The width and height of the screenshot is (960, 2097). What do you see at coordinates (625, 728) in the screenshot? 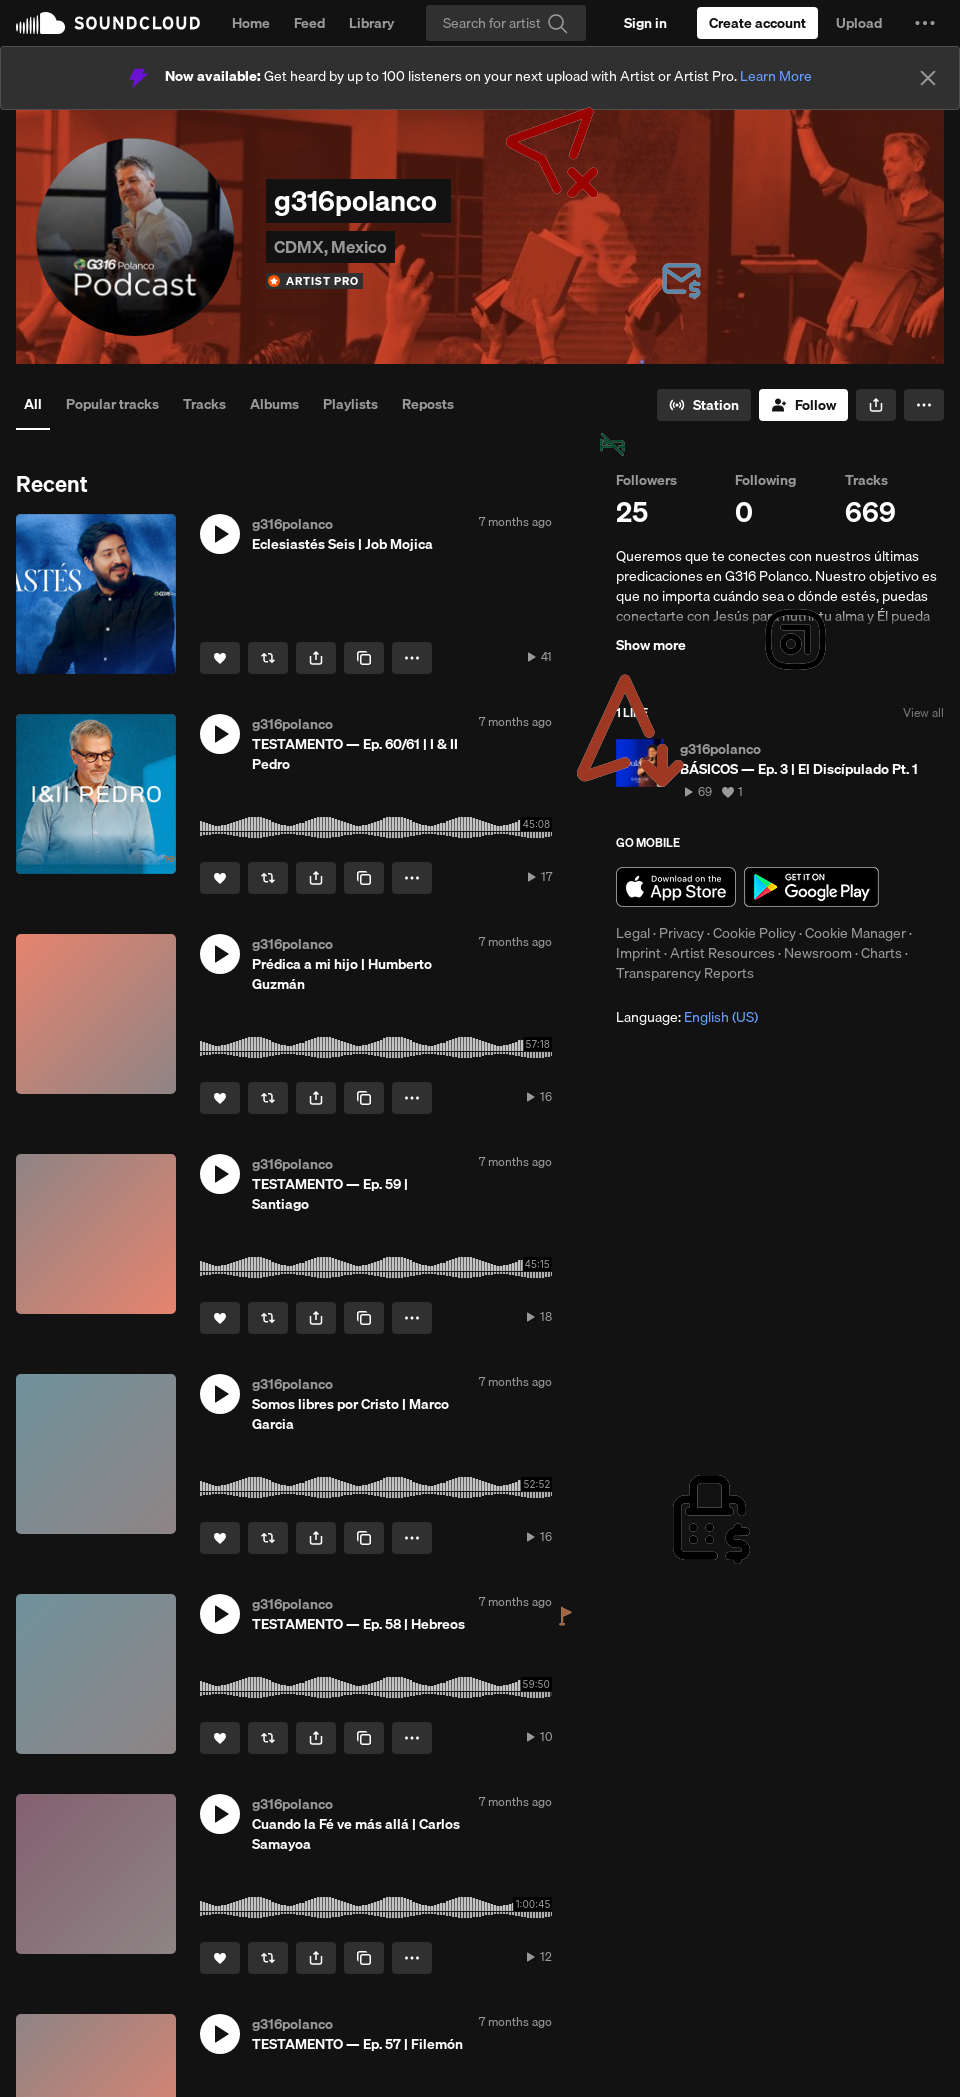
I see `navigate downward or scroll down` at bounding box center [625, 728].